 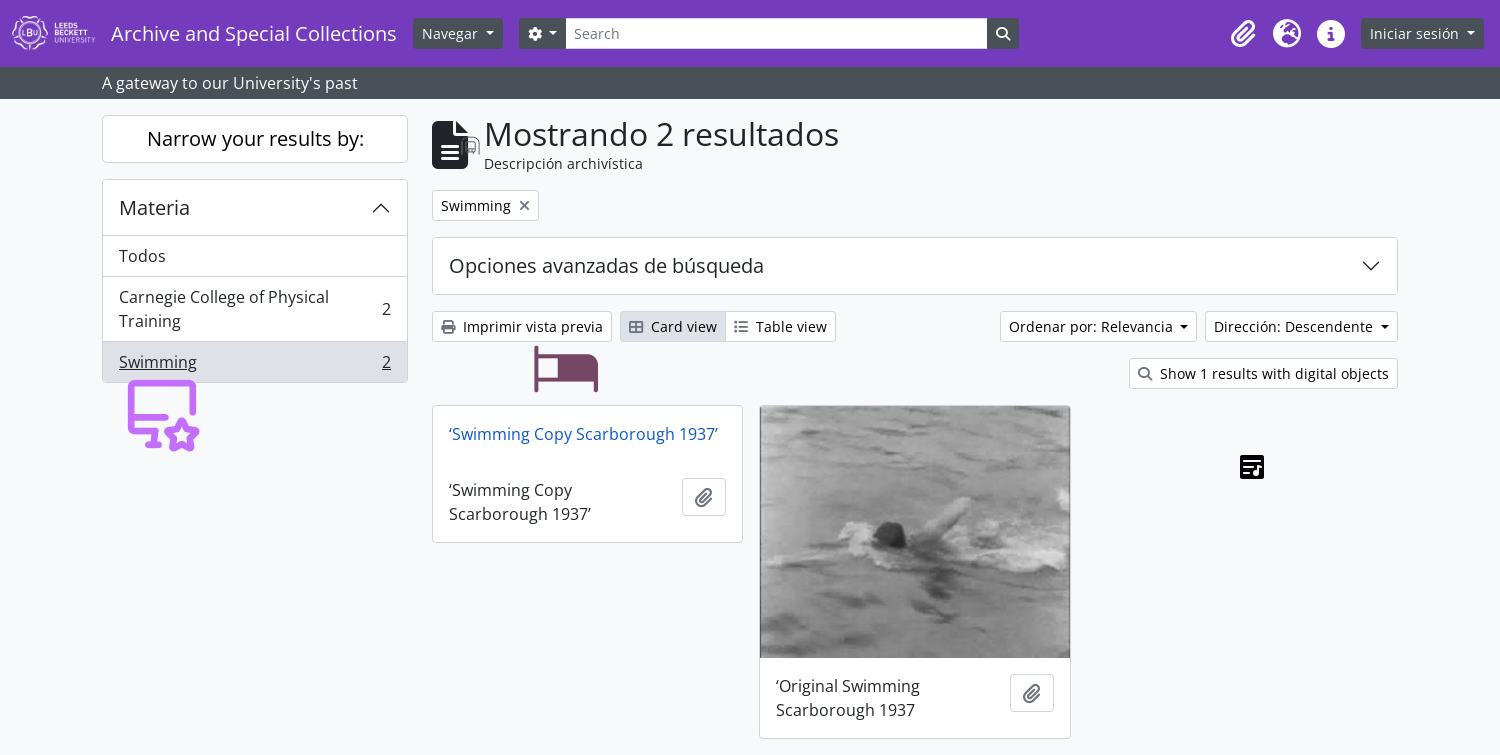 I want to click on view hotel or accommodation options, so click(x=564, y=369).